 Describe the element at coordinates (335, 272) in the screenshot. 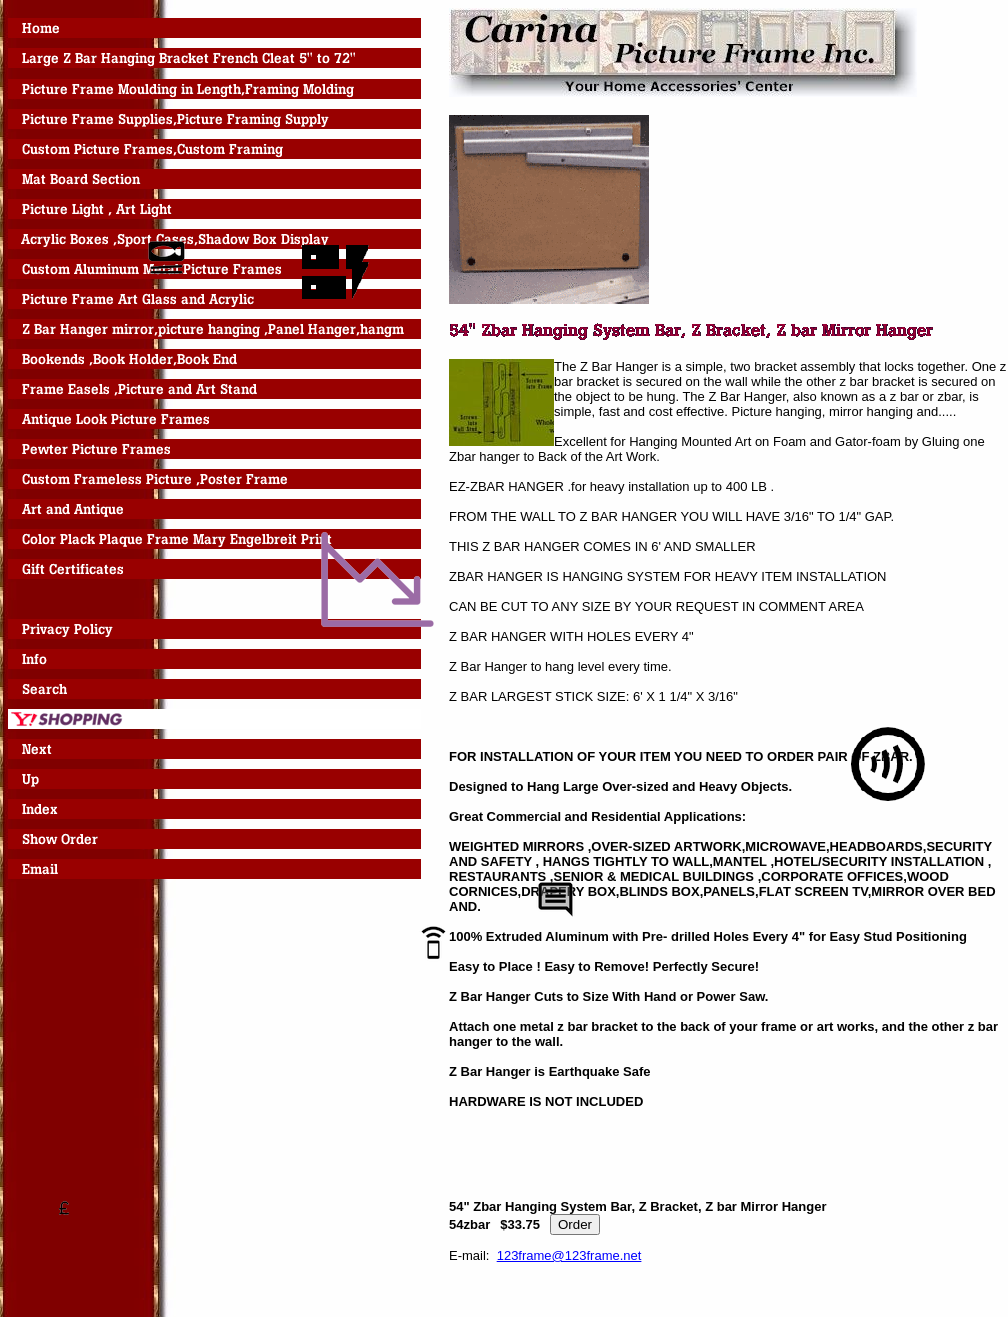

I see `access dynamic form builder` at that location.